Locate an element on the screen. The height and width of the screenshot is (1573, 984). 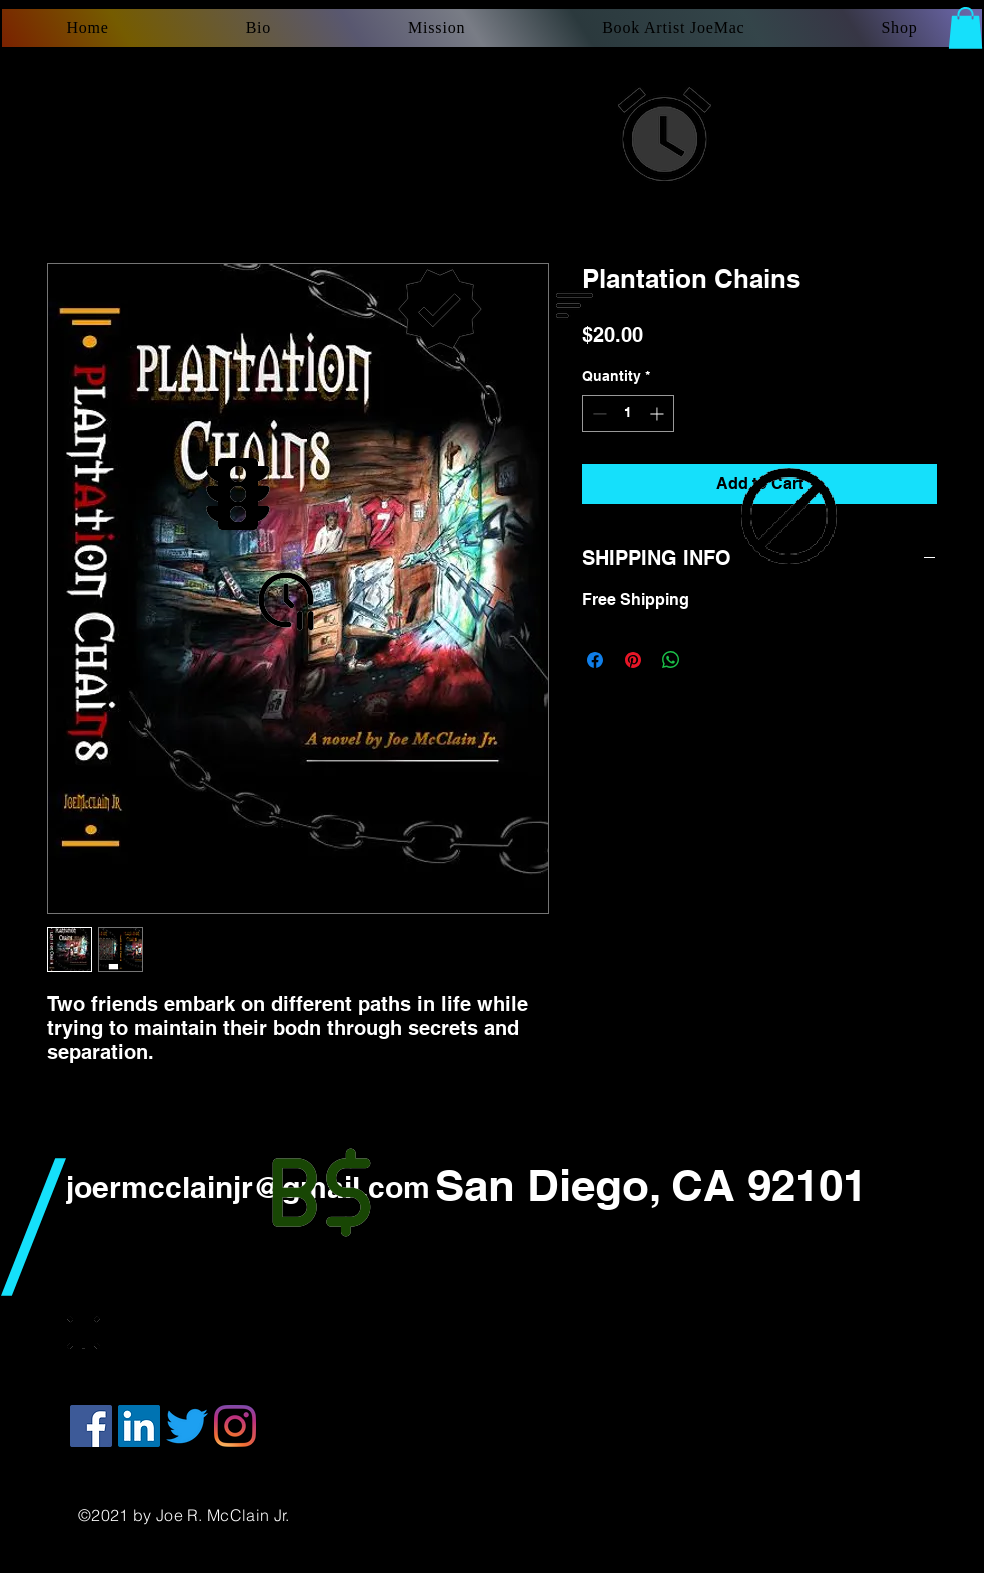
sort items in a list is located at coordinates (574, 305).